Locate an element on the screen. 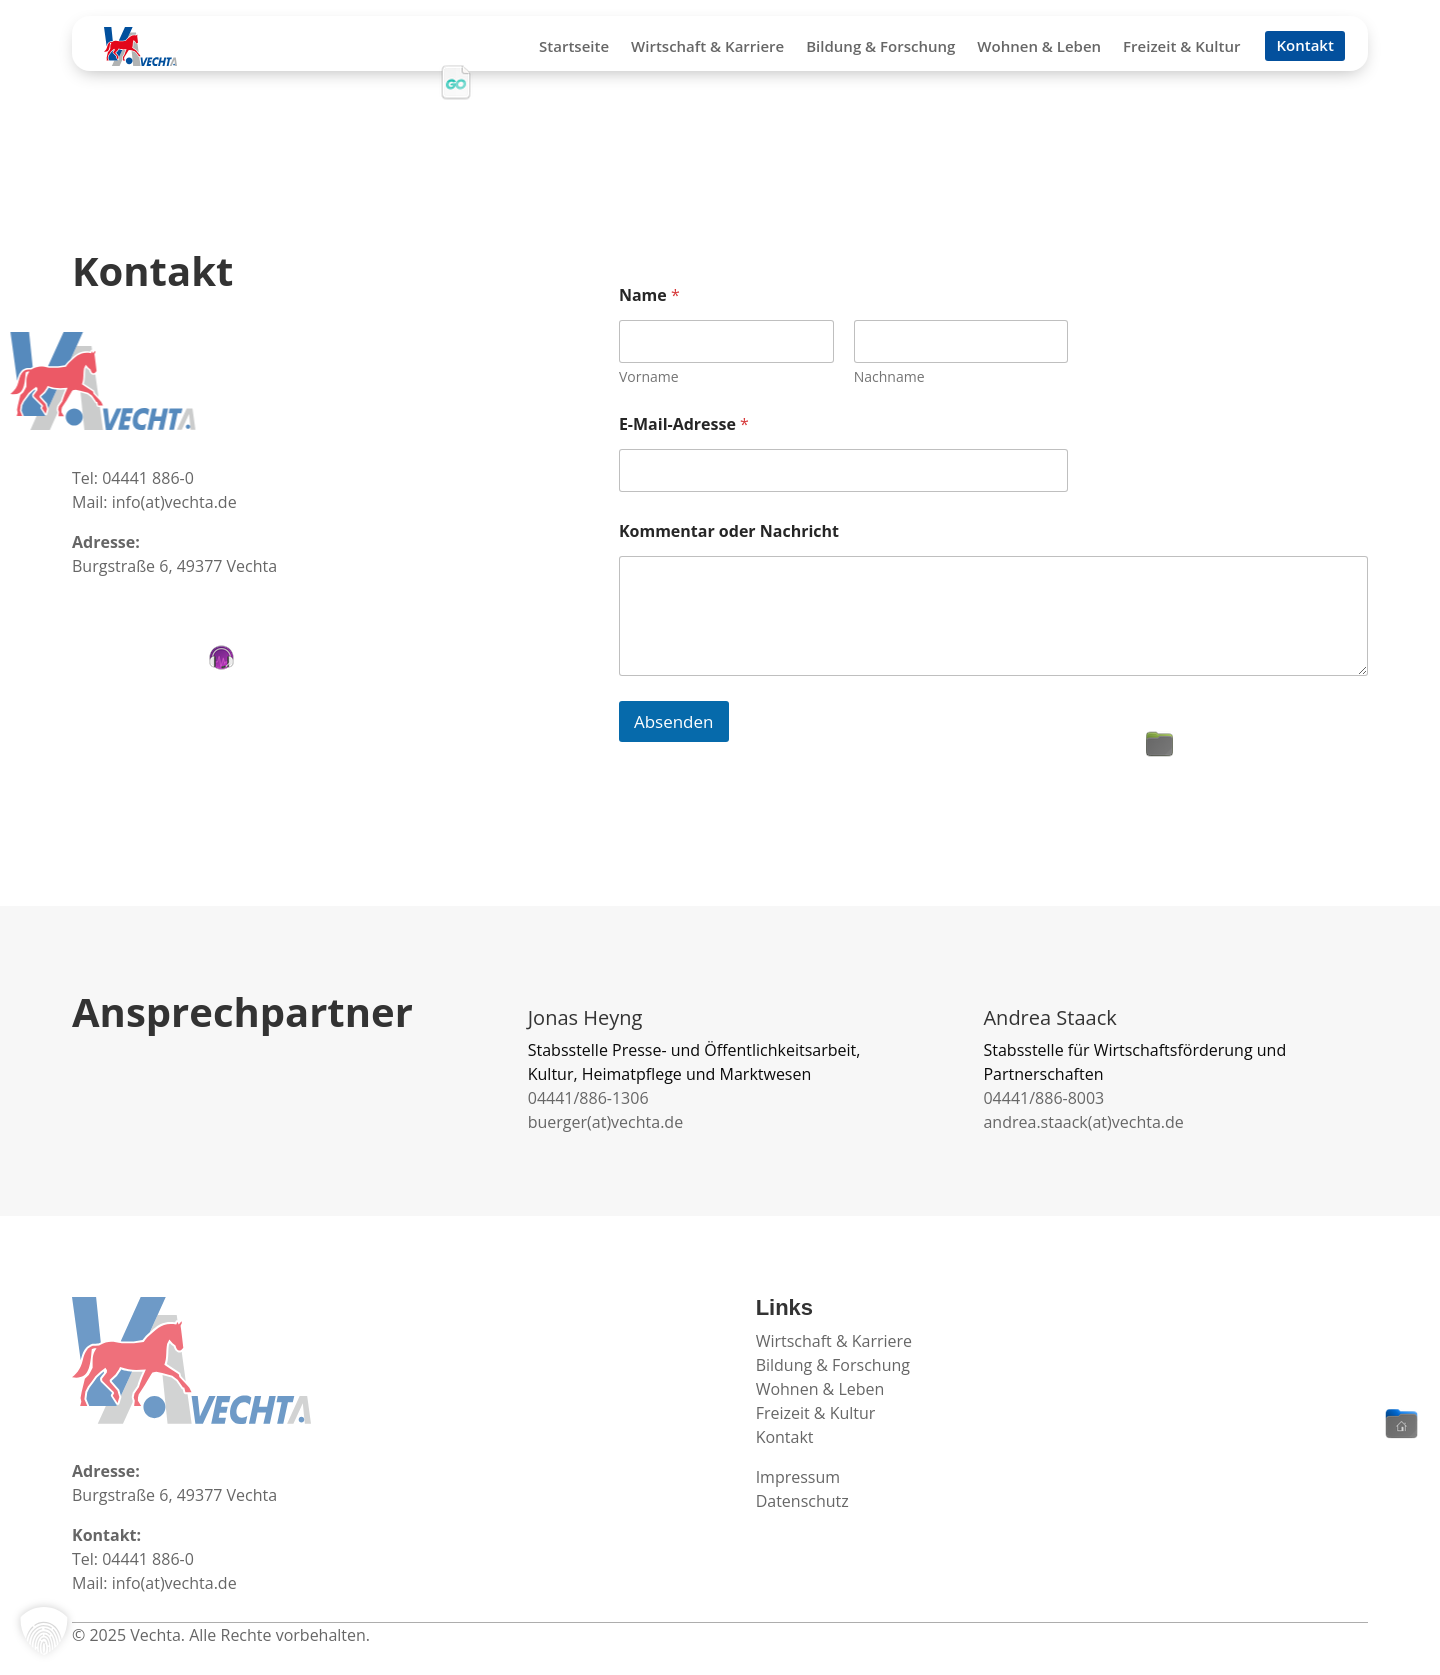 This screenshot has height=1675, width=1440. access a remote or network folder is located at coordinates (1159, 743).